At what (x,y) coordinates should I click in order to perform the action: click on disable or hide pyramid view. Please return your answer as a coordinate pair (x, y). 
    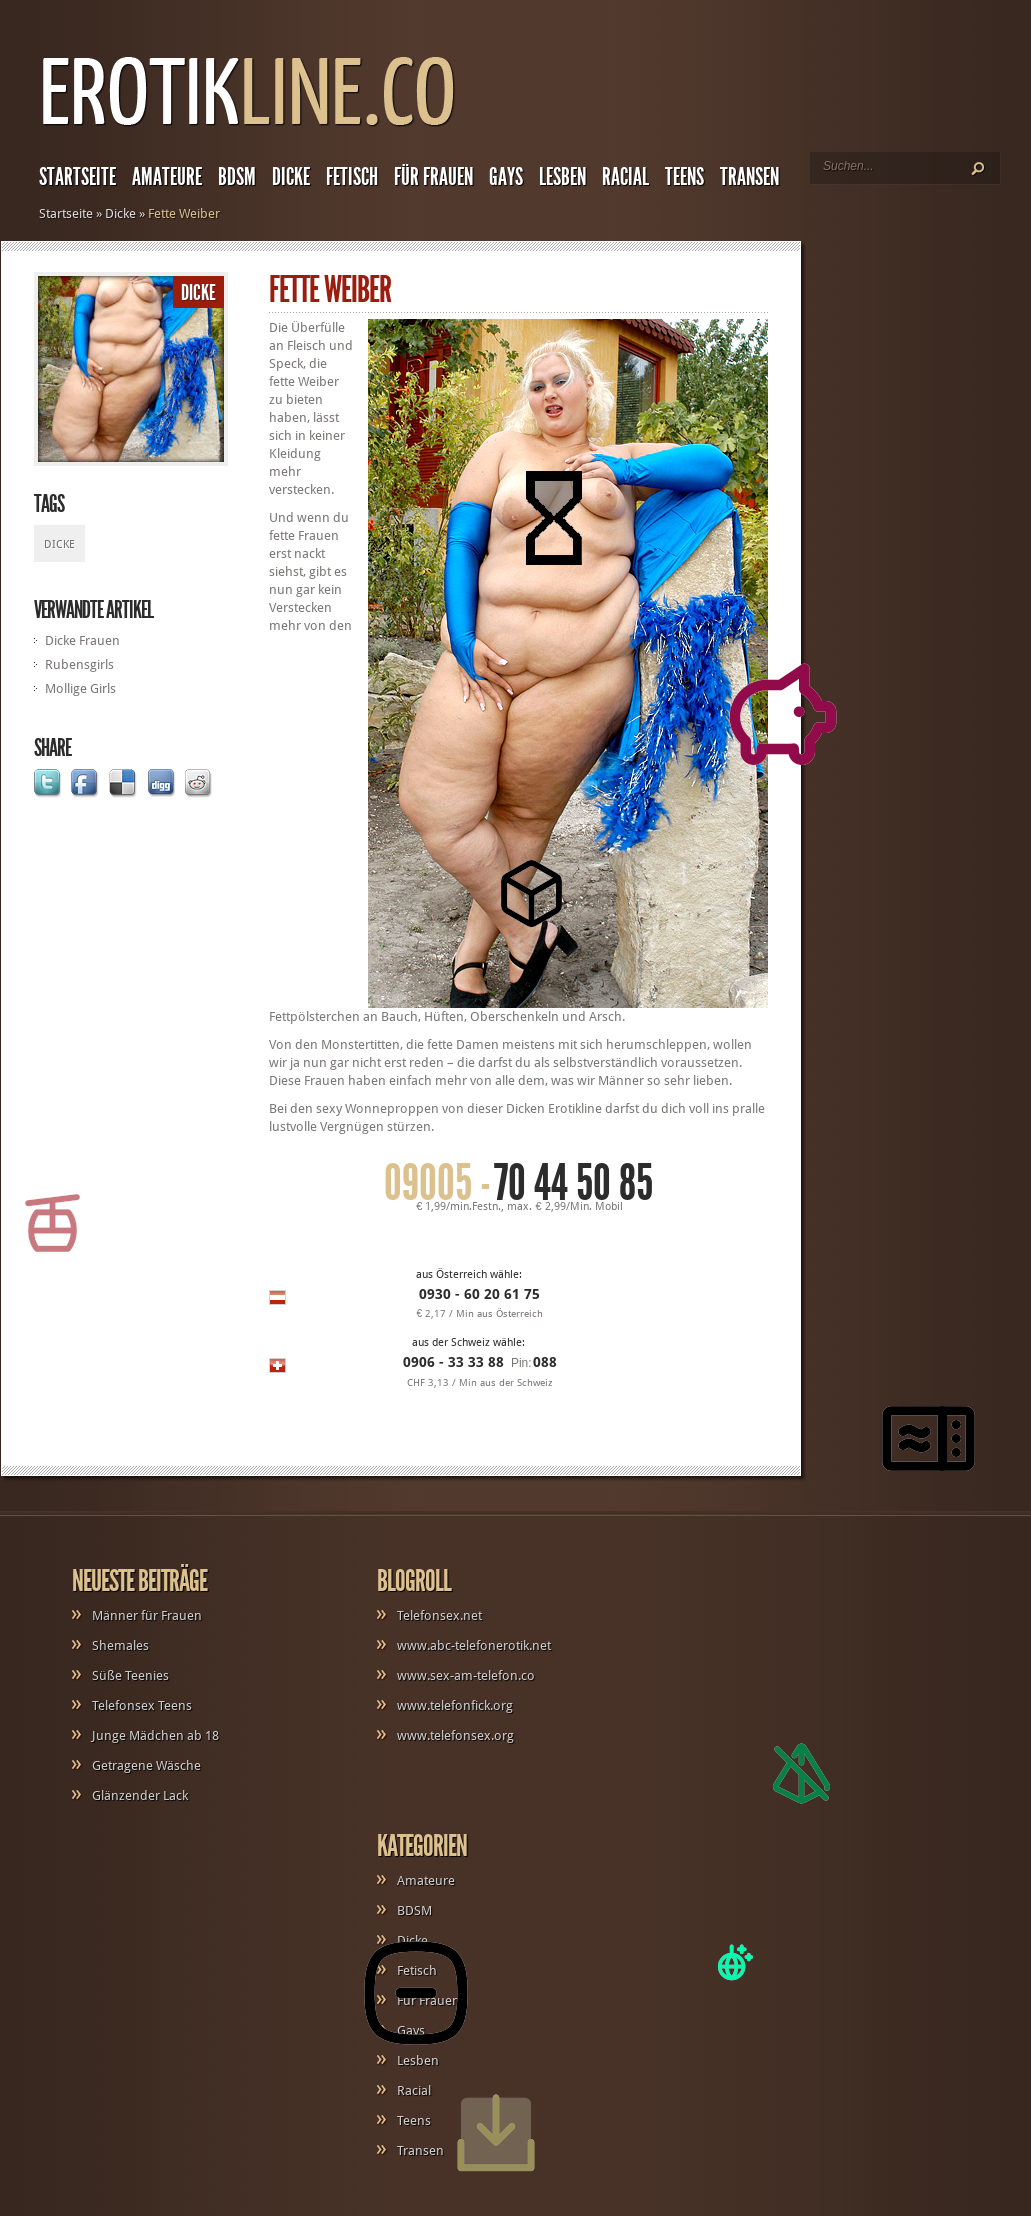
    Looking at the image, I should click on (801, 1773).